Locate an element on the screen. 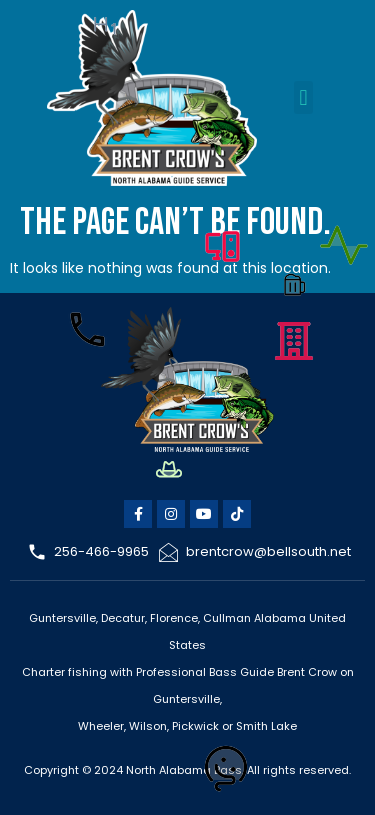  format text as heading level 1 is located at coordinates (104, 25).